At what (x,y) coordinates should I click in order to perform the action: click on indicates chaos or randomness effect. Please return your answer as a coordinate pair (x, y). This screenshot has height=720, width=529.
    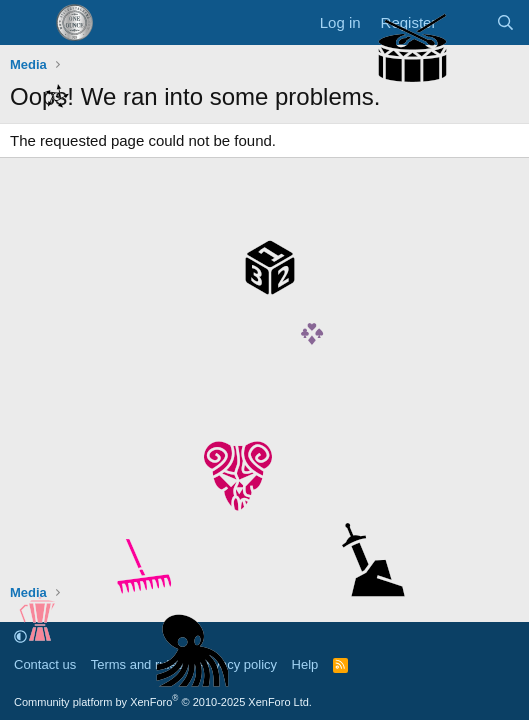
    Looking at the image, I should click on (57, 96).